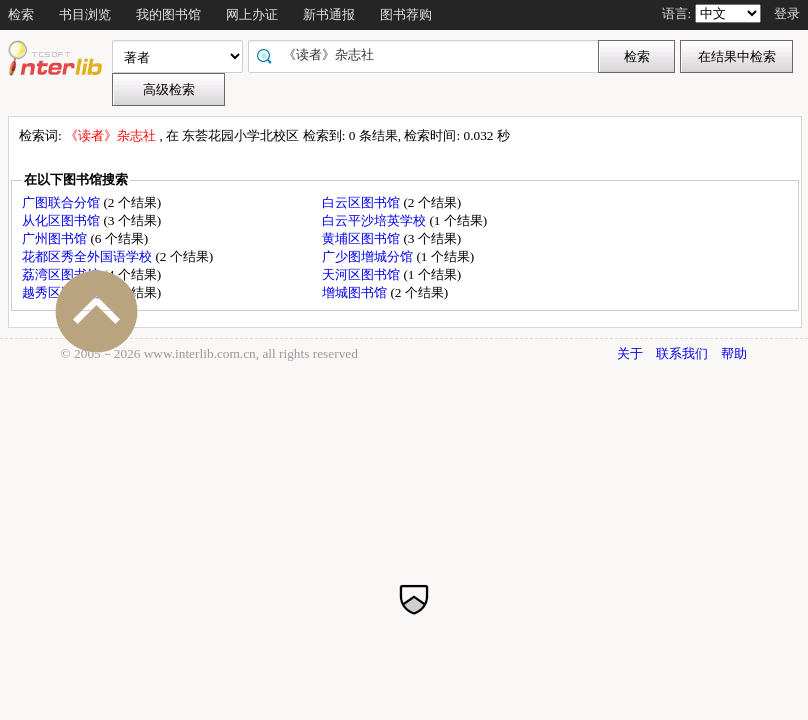  Describe the element at coordinates (414, 598) in the screenshot. I see `access security or protection settings` at that location.